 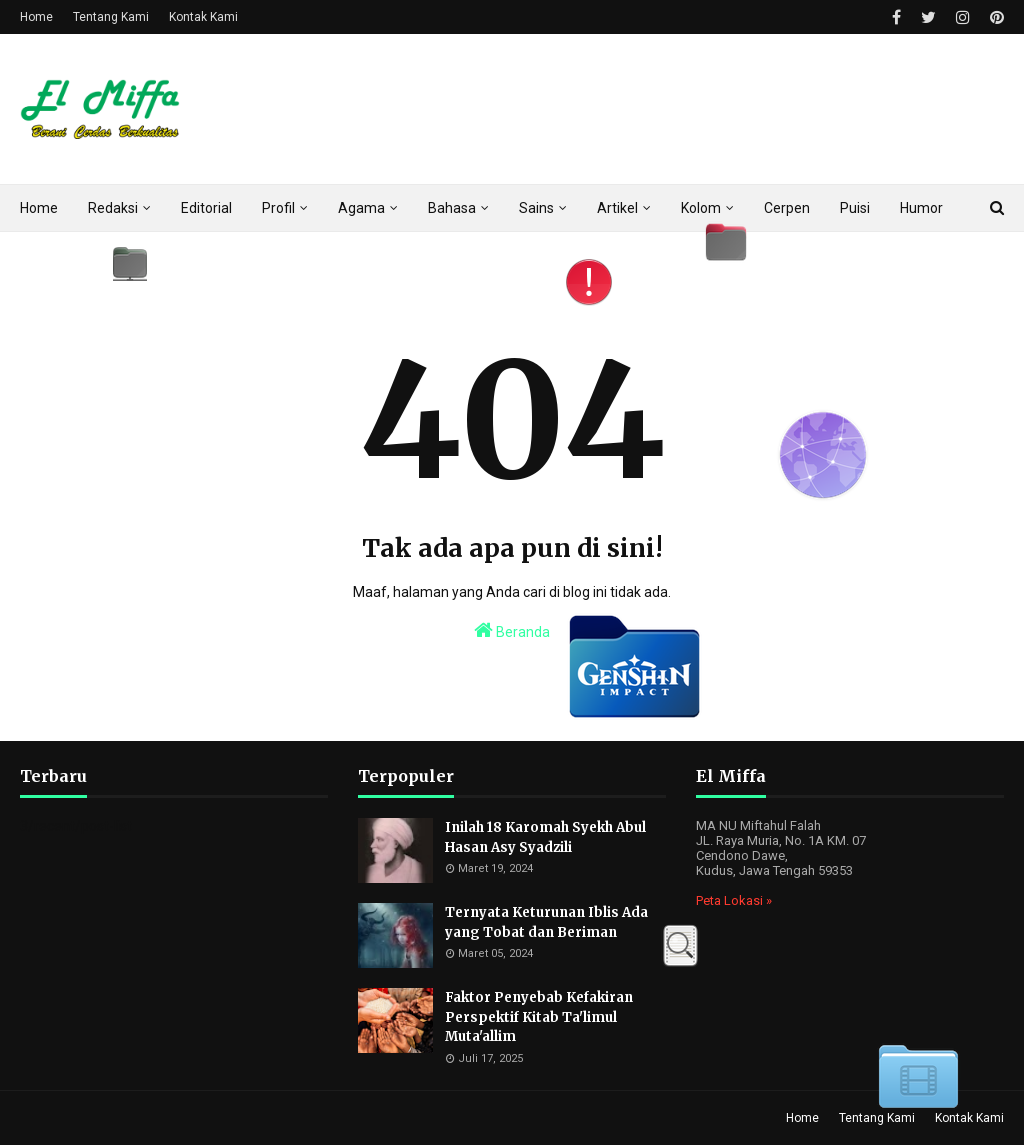 What do you see at coordinates (589, 282) in the screenshot?
I see `indicates a warning or alert requiring attention` at bounding box center [589, 282].